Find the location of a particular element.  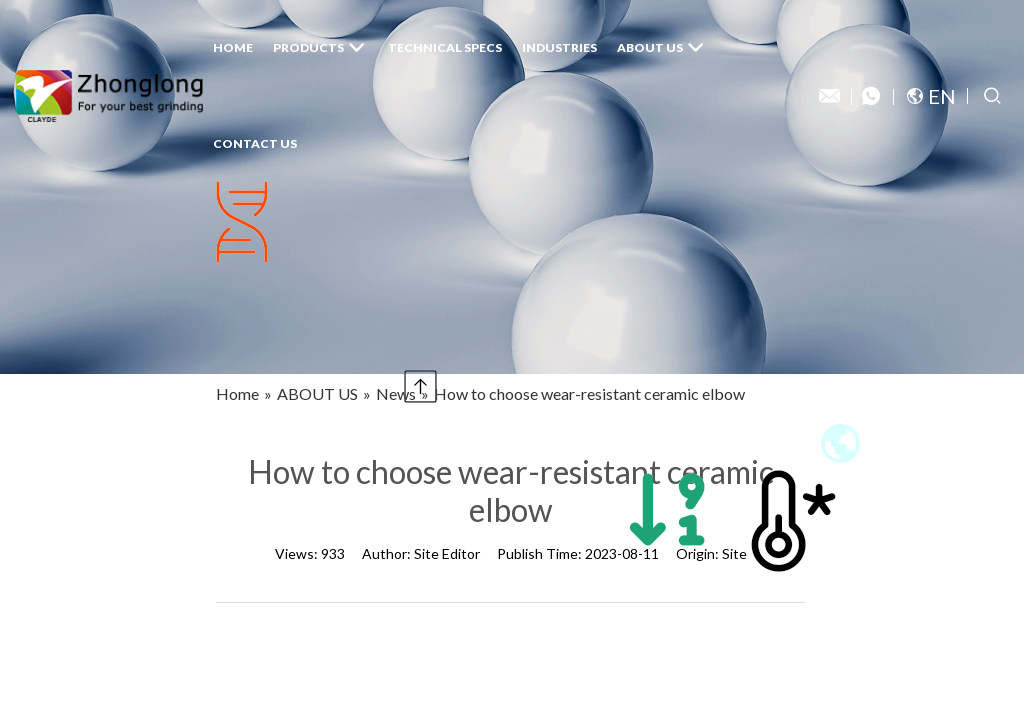

indicates low temperature or cold conditions is located at coordinates (782, 521).